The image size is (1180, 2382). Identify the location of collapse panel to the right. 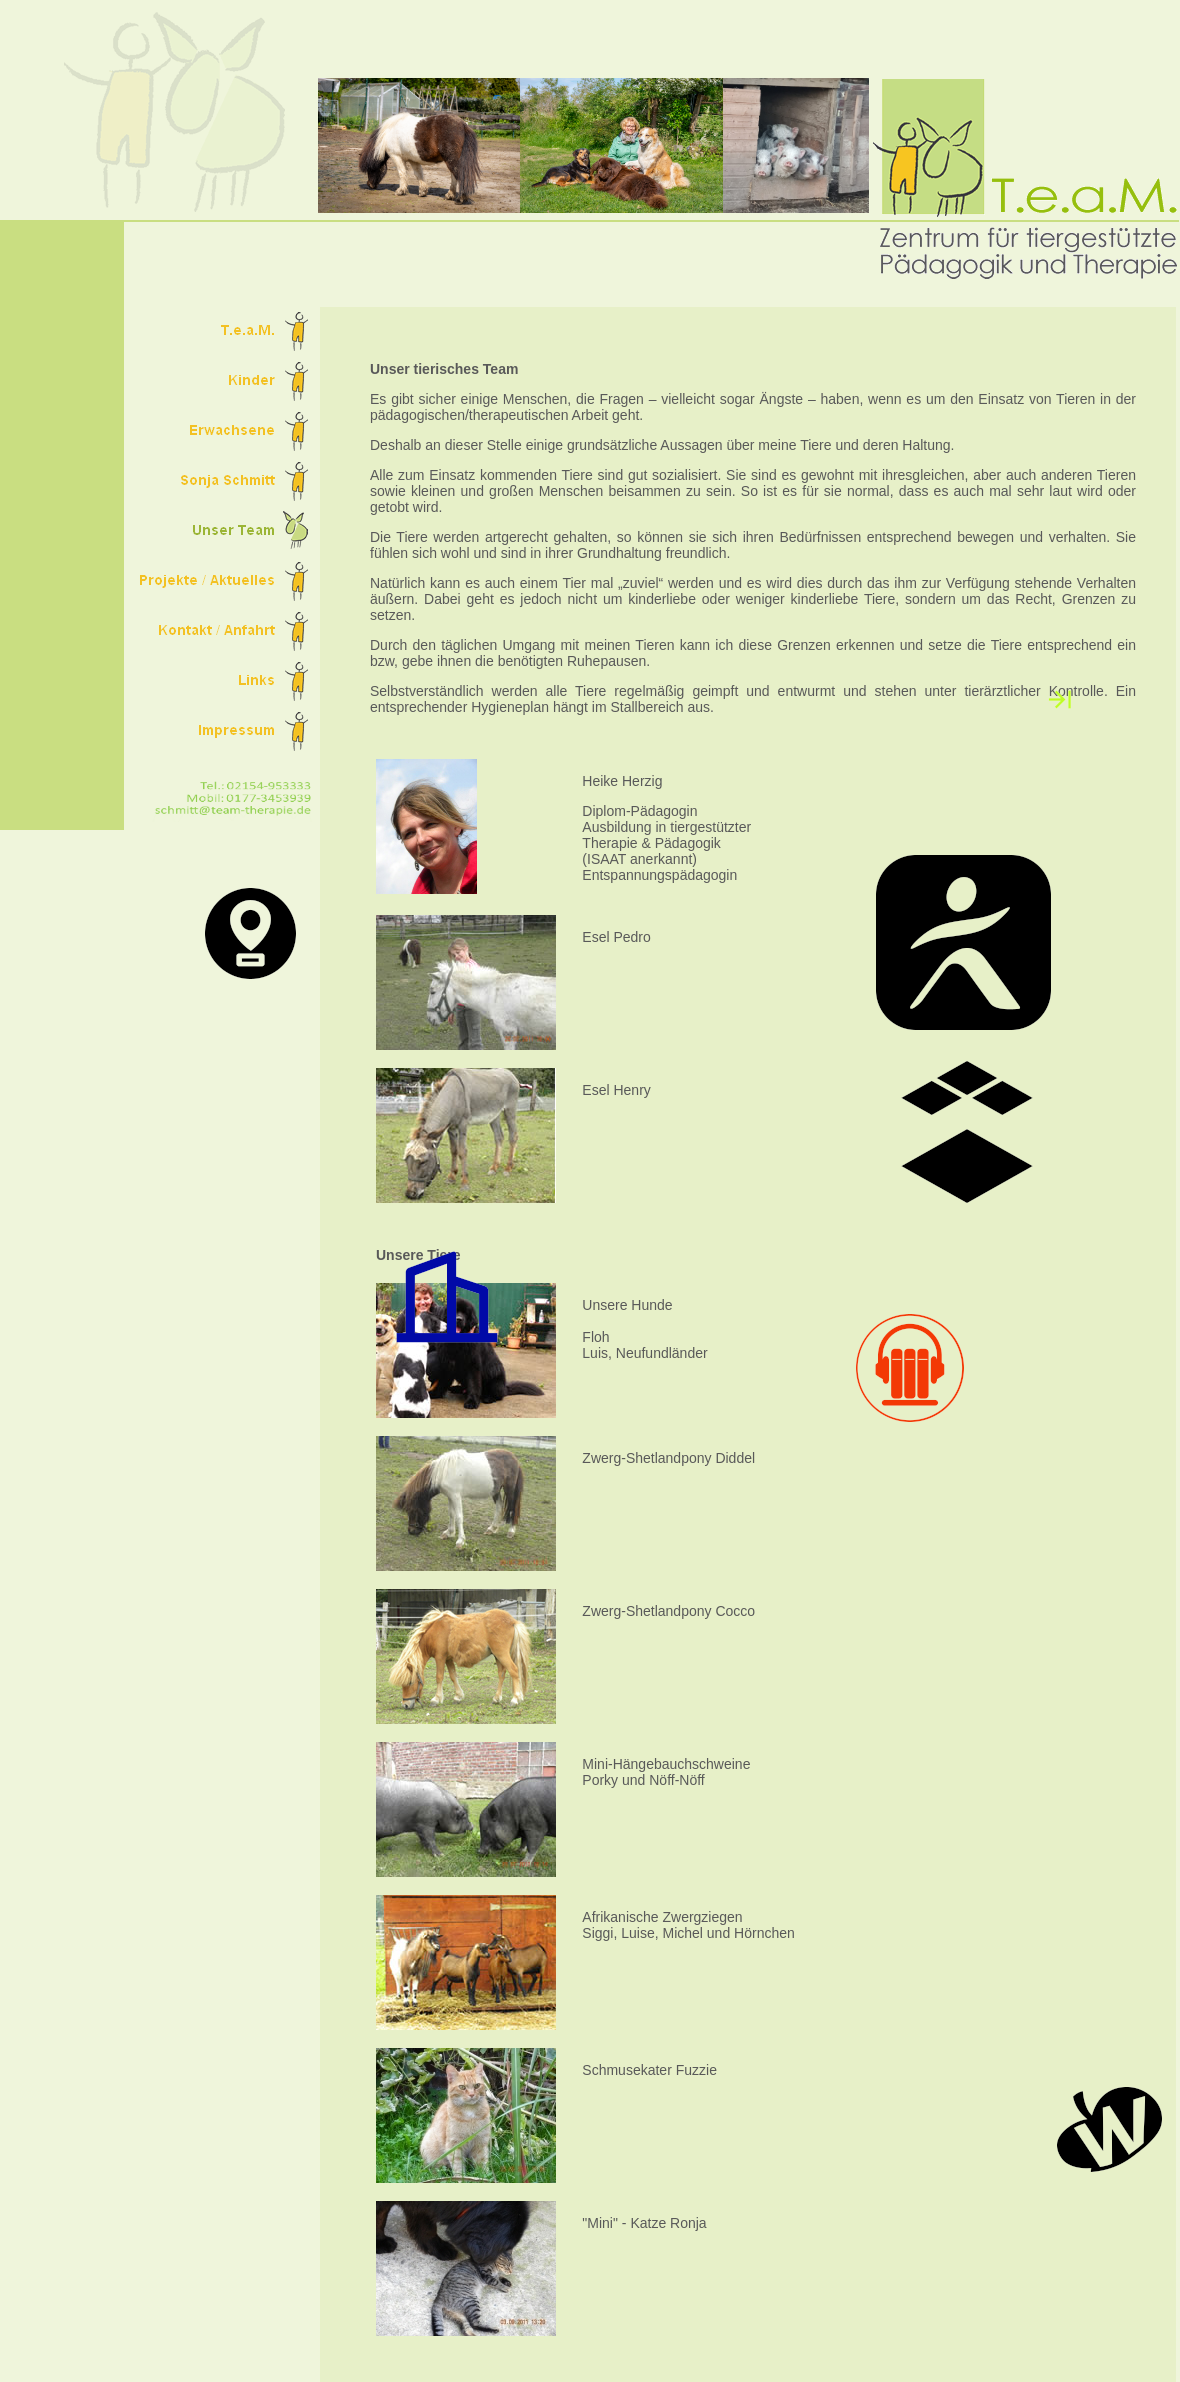
(1060, 699).